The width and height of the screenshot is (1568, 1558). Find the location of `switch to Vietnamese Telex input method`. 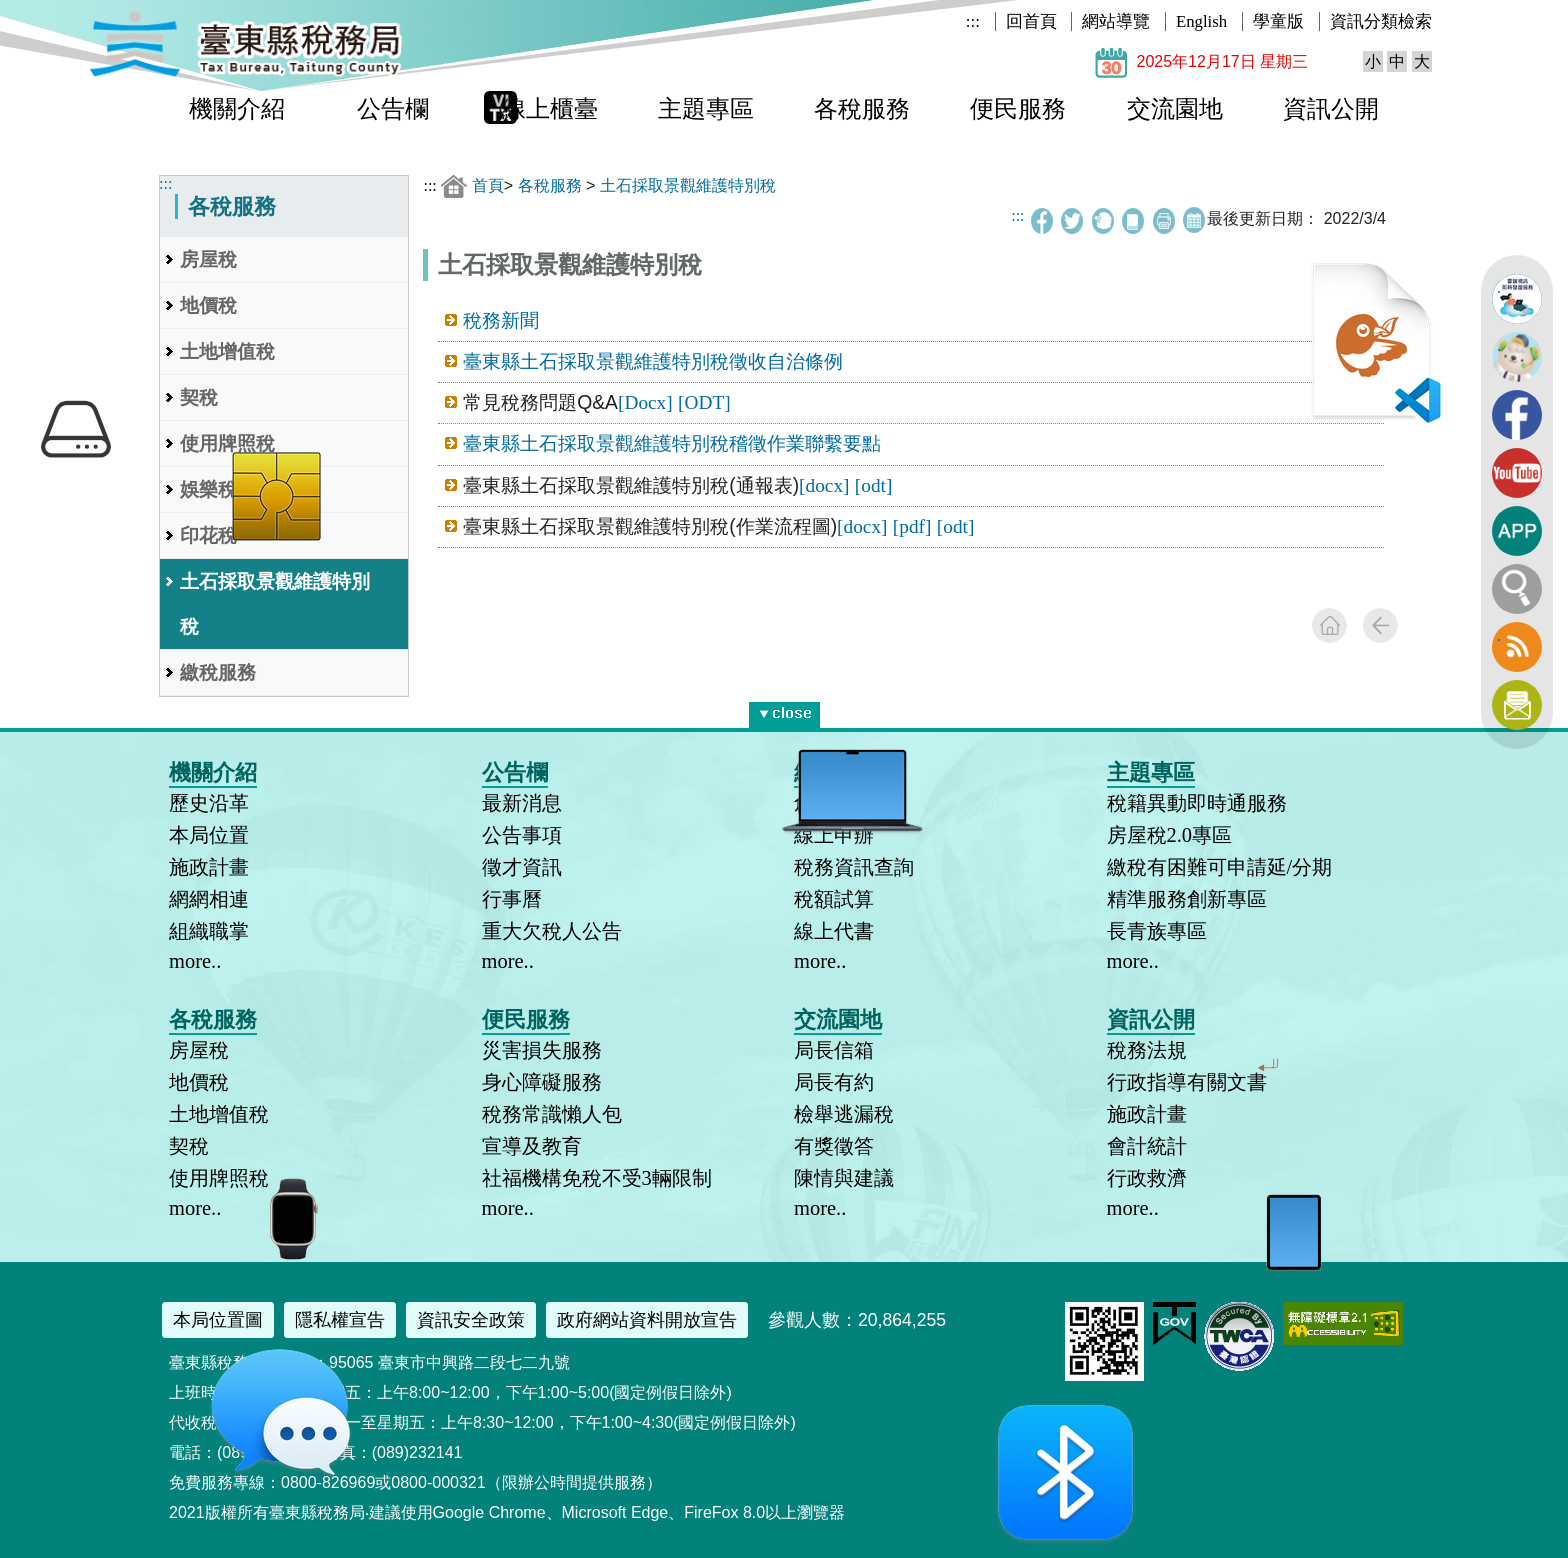

switch to Vietnamese Telex input method is located at coordinates (500, 107).